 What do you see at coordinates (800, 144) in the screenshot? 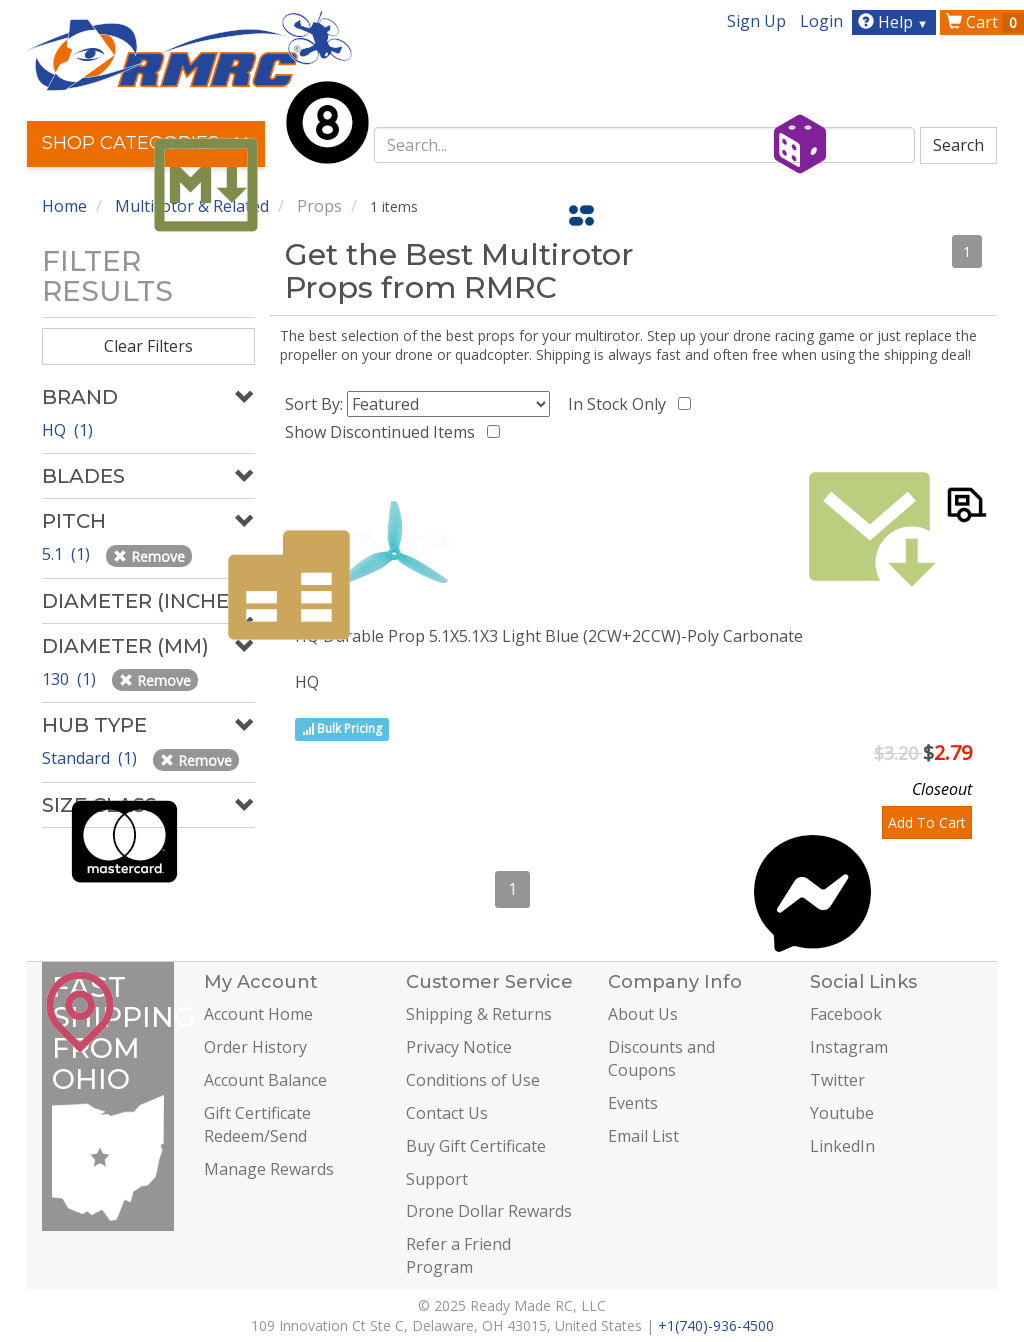
I see `randomize or shuffle content` at bounding box center [800, 144].